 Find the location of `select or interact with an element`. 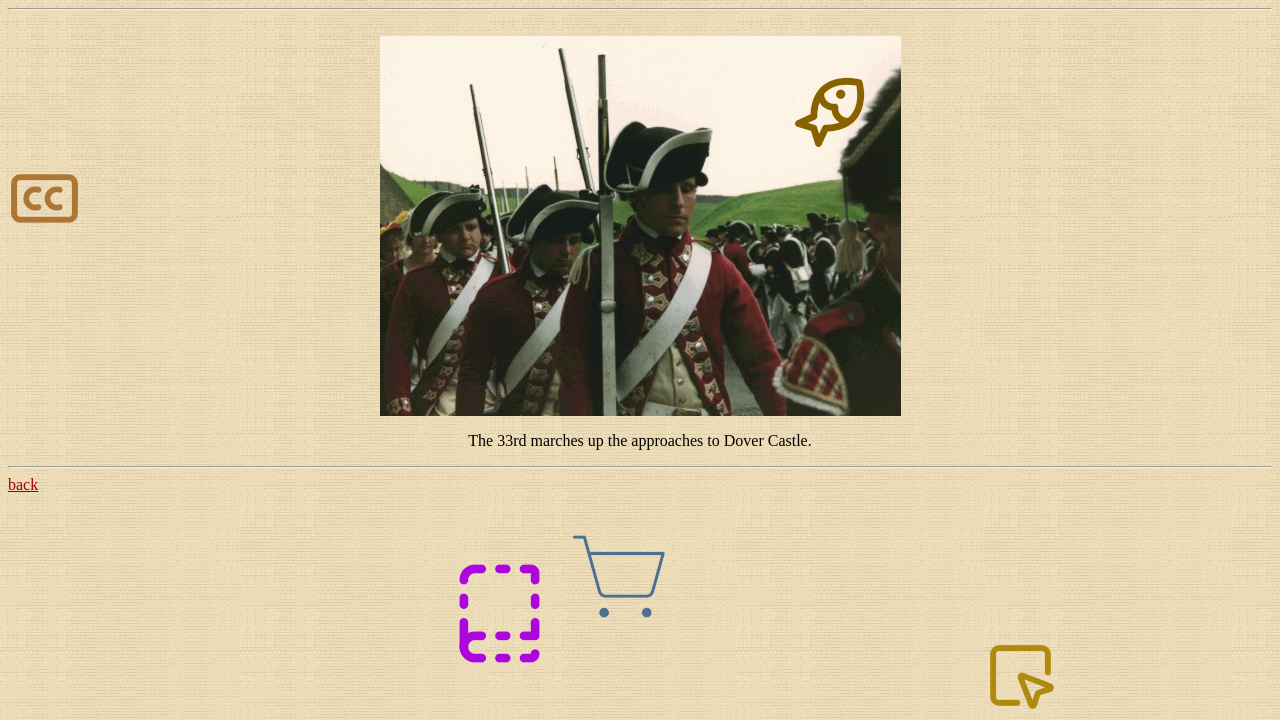

select or interact with an element is located at coordinates (1020, 675).